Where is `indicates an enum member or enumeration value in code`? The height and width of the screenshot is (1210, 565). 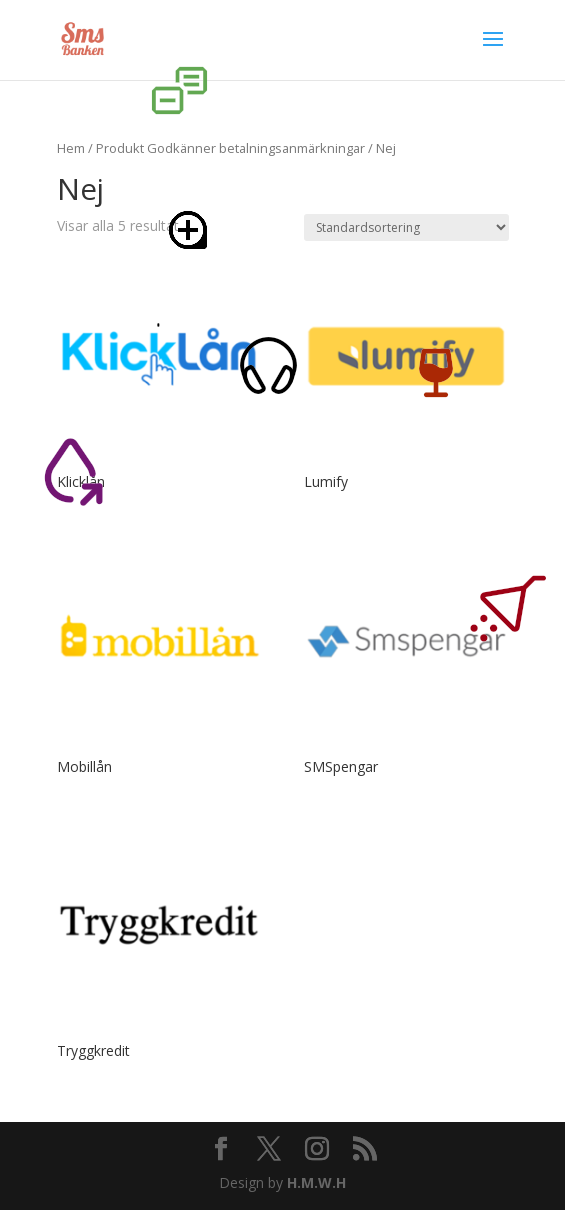 indicates an enum member or enumeration value in code is located at coordinates (179, 90).